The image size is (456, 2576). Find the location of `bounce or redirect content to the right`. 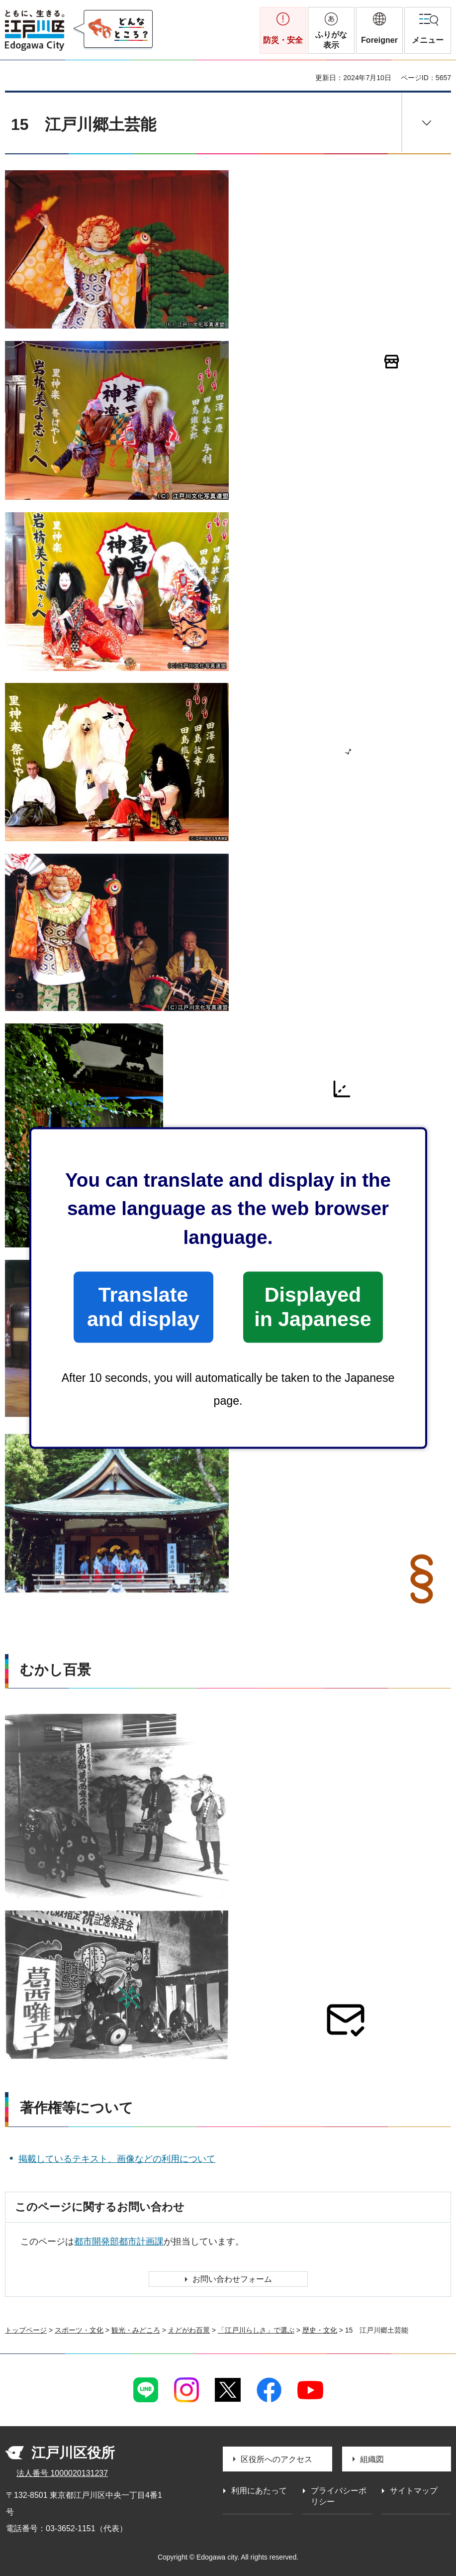

bounce or redirect content to the right is located at coordinates (348, 752).